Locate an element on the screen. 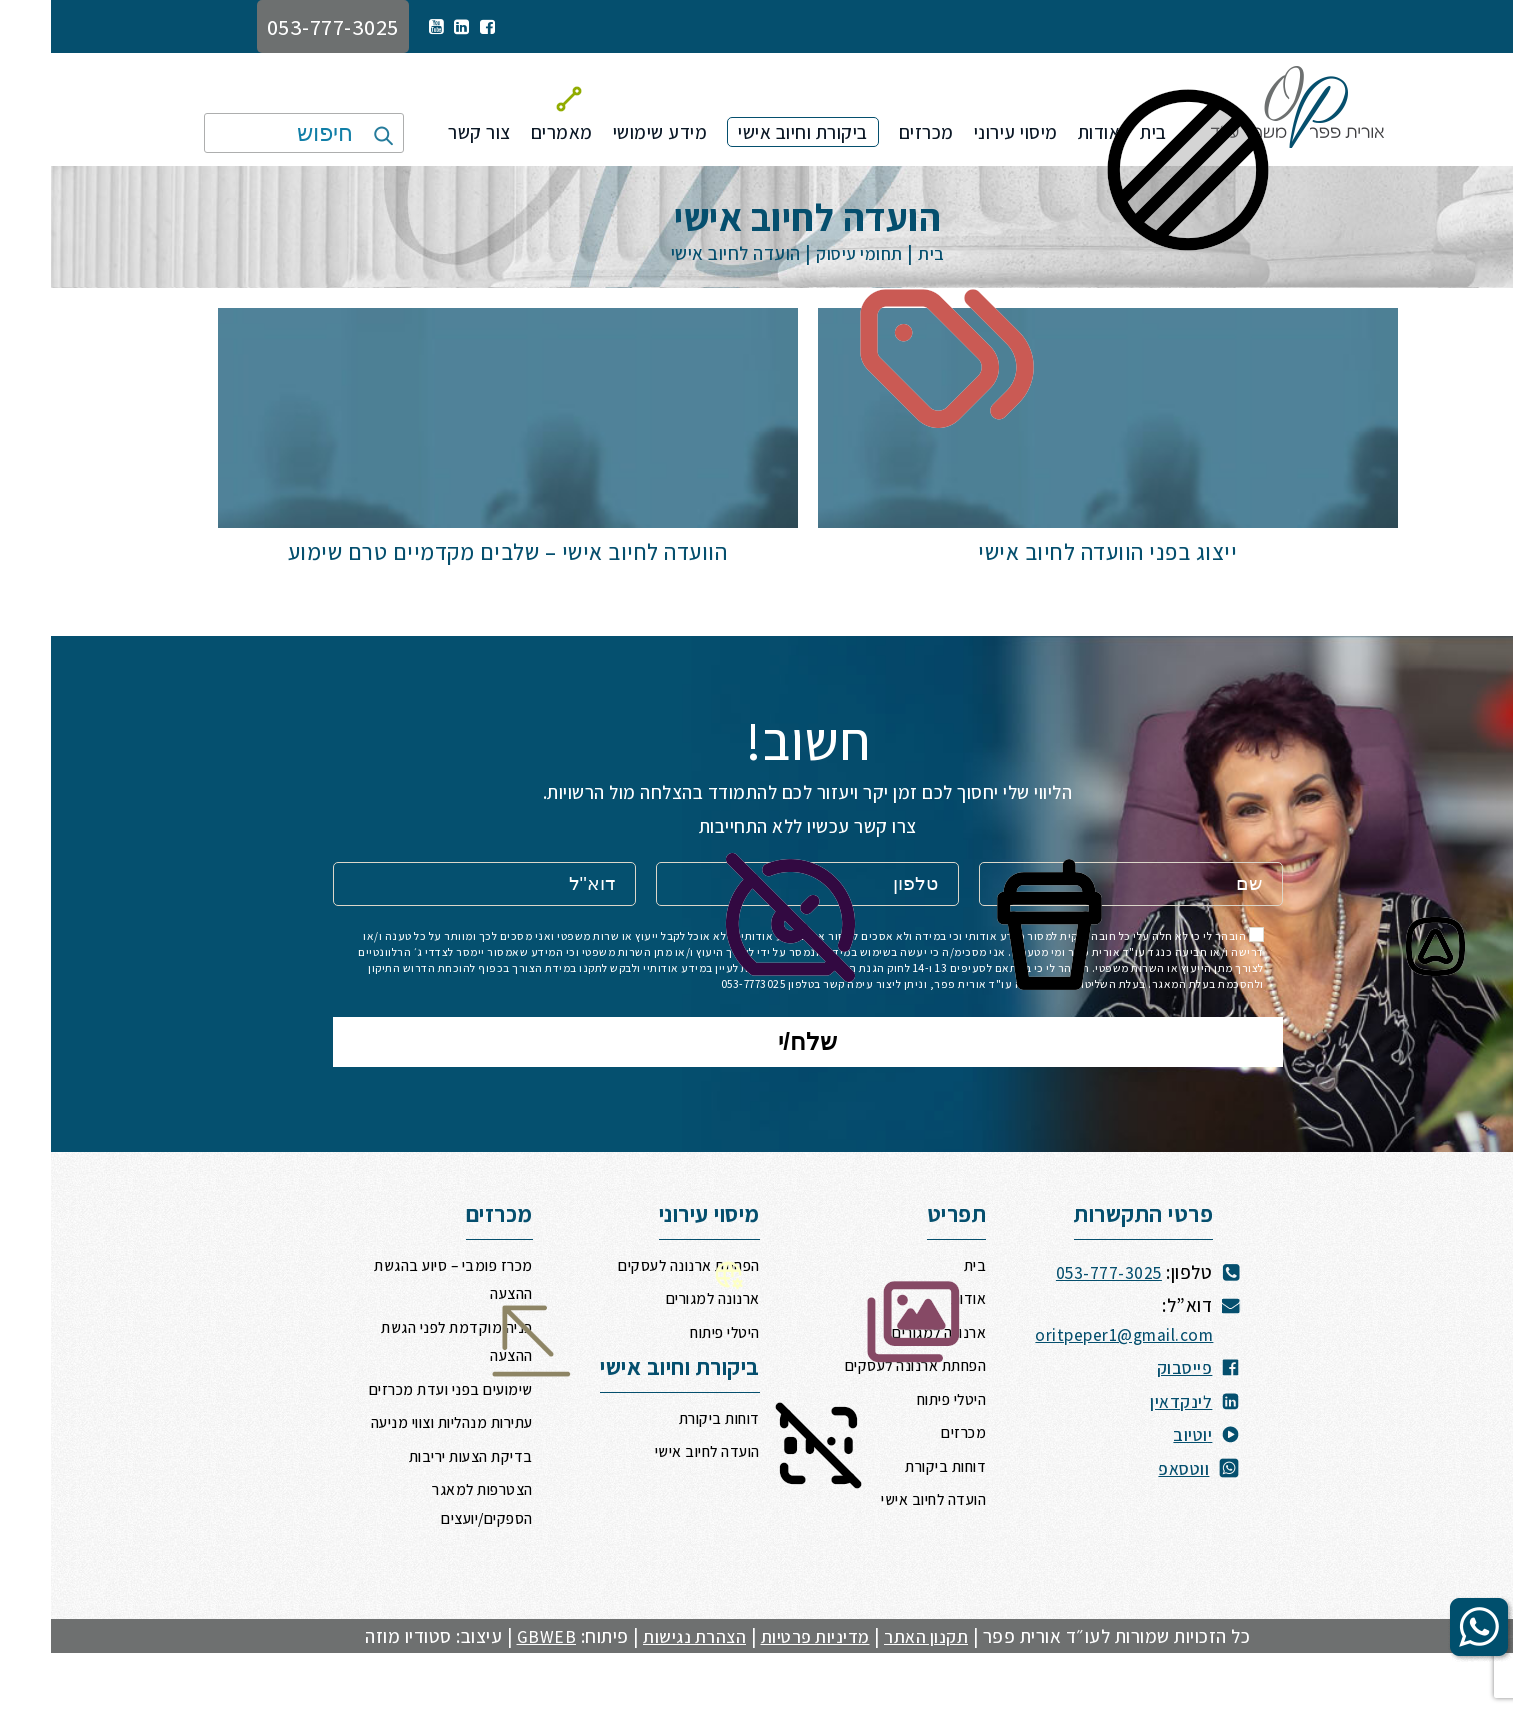 This screenshot has height=1712, width=1513. manage tags or labels is located at coordinates (947, 350).